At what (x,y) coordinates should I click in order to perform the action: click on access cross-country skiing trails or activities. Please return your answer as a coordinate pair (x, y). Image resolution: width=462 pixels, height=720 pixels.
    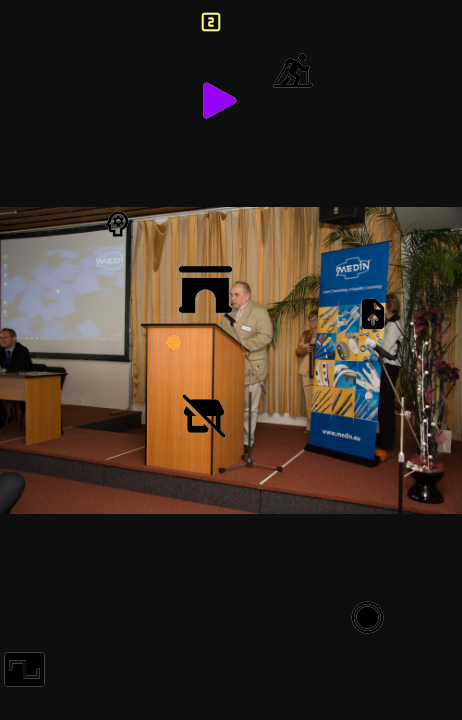
    Looking at the image, I should click on (293, 70).